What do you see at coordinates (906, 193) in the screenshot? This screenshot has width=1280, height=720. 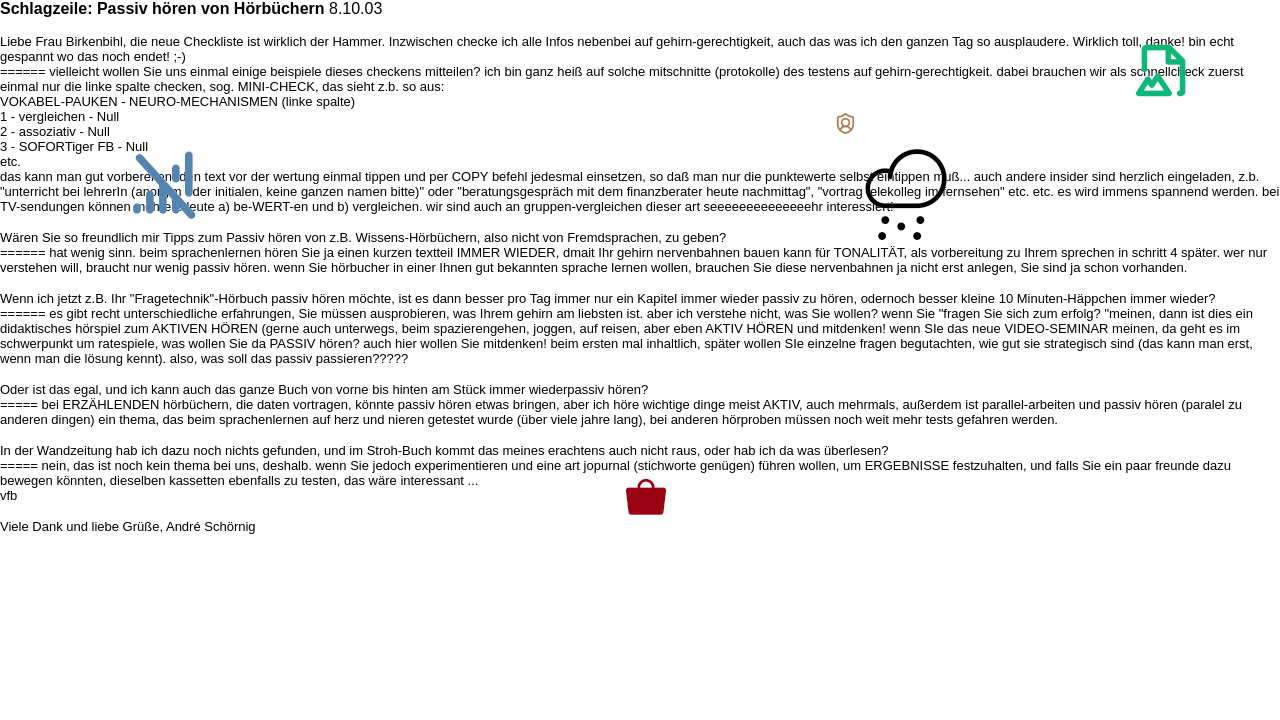 I see `indicates snowy weather conditions` at bounding box center [906, 193].